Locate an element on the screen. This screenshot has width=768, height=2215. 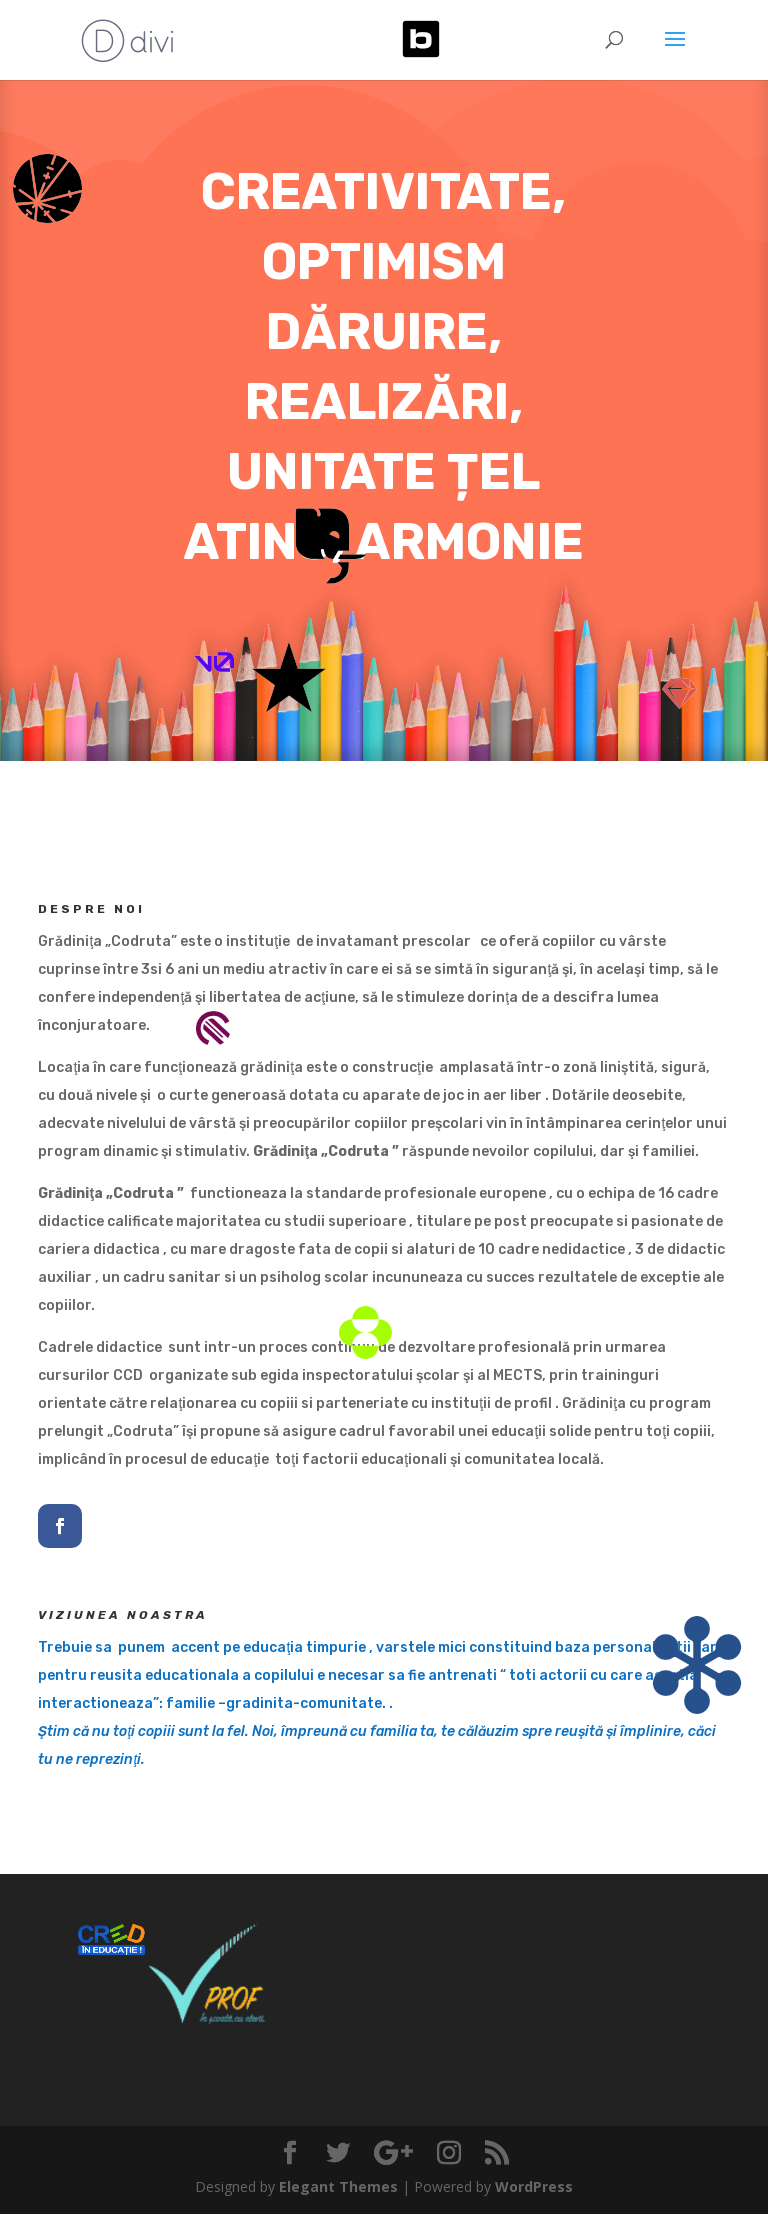
open Sketch design app is located at coordinates (679, 693).